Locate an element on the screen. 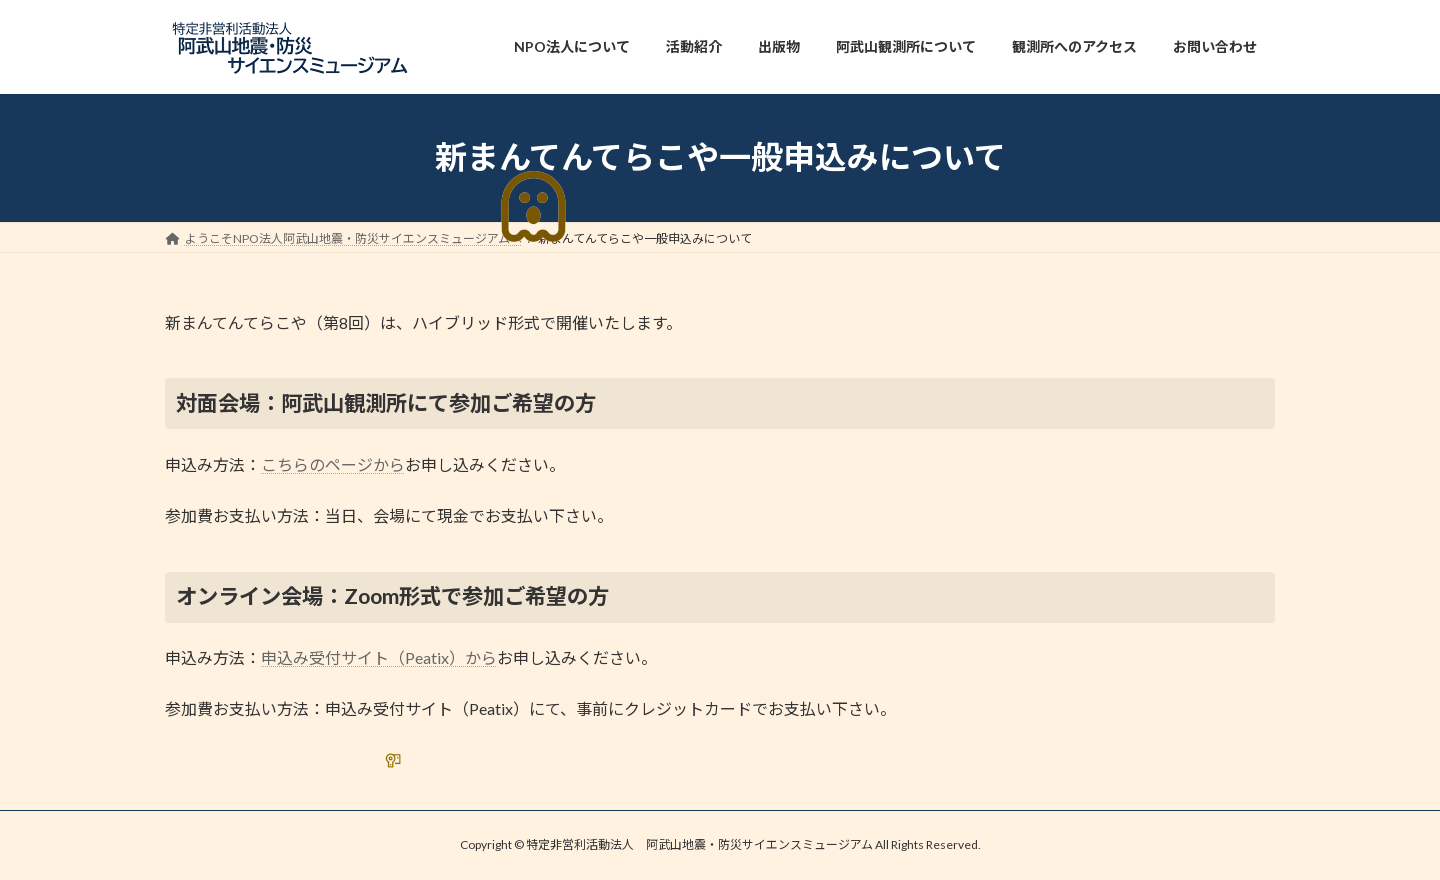  toggle ghost mode or anonymous browsing is located at coordinates (533, 206).